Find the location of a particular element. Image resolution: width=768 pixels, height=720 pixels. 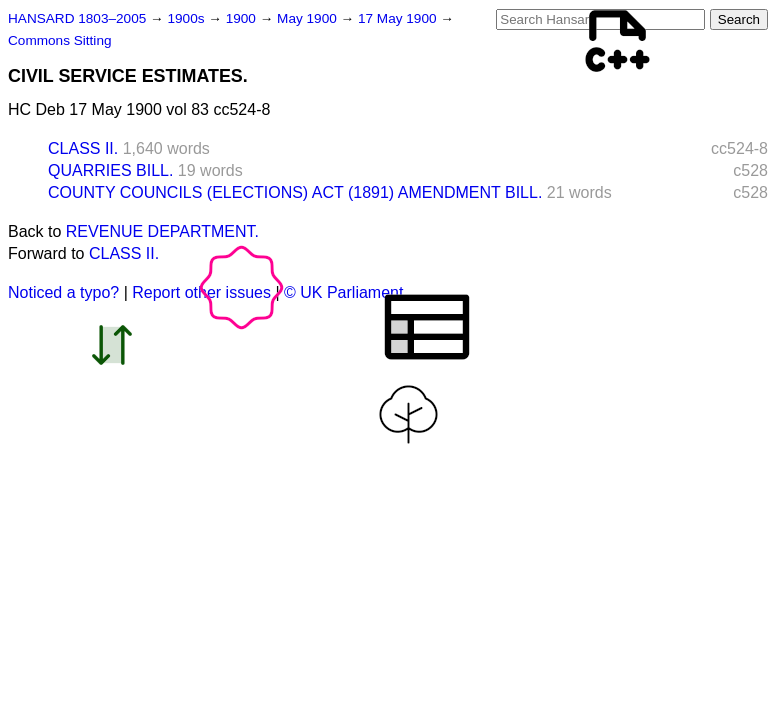

view data in table format is located at coordinates (427, 327).